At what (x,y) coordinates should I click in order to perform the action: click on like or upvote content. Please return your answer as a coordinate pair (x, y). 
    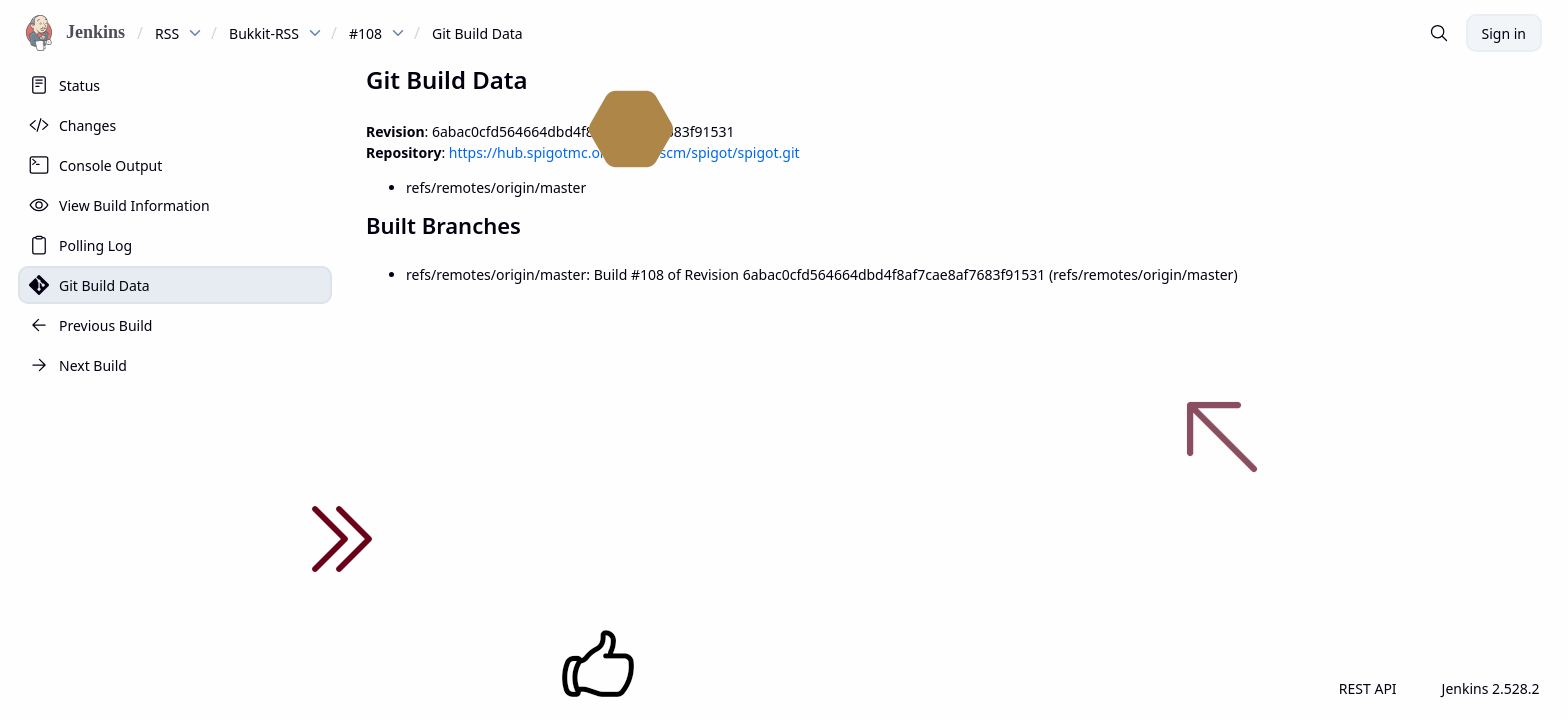
    Looking at the image, I should click on (598, 667).